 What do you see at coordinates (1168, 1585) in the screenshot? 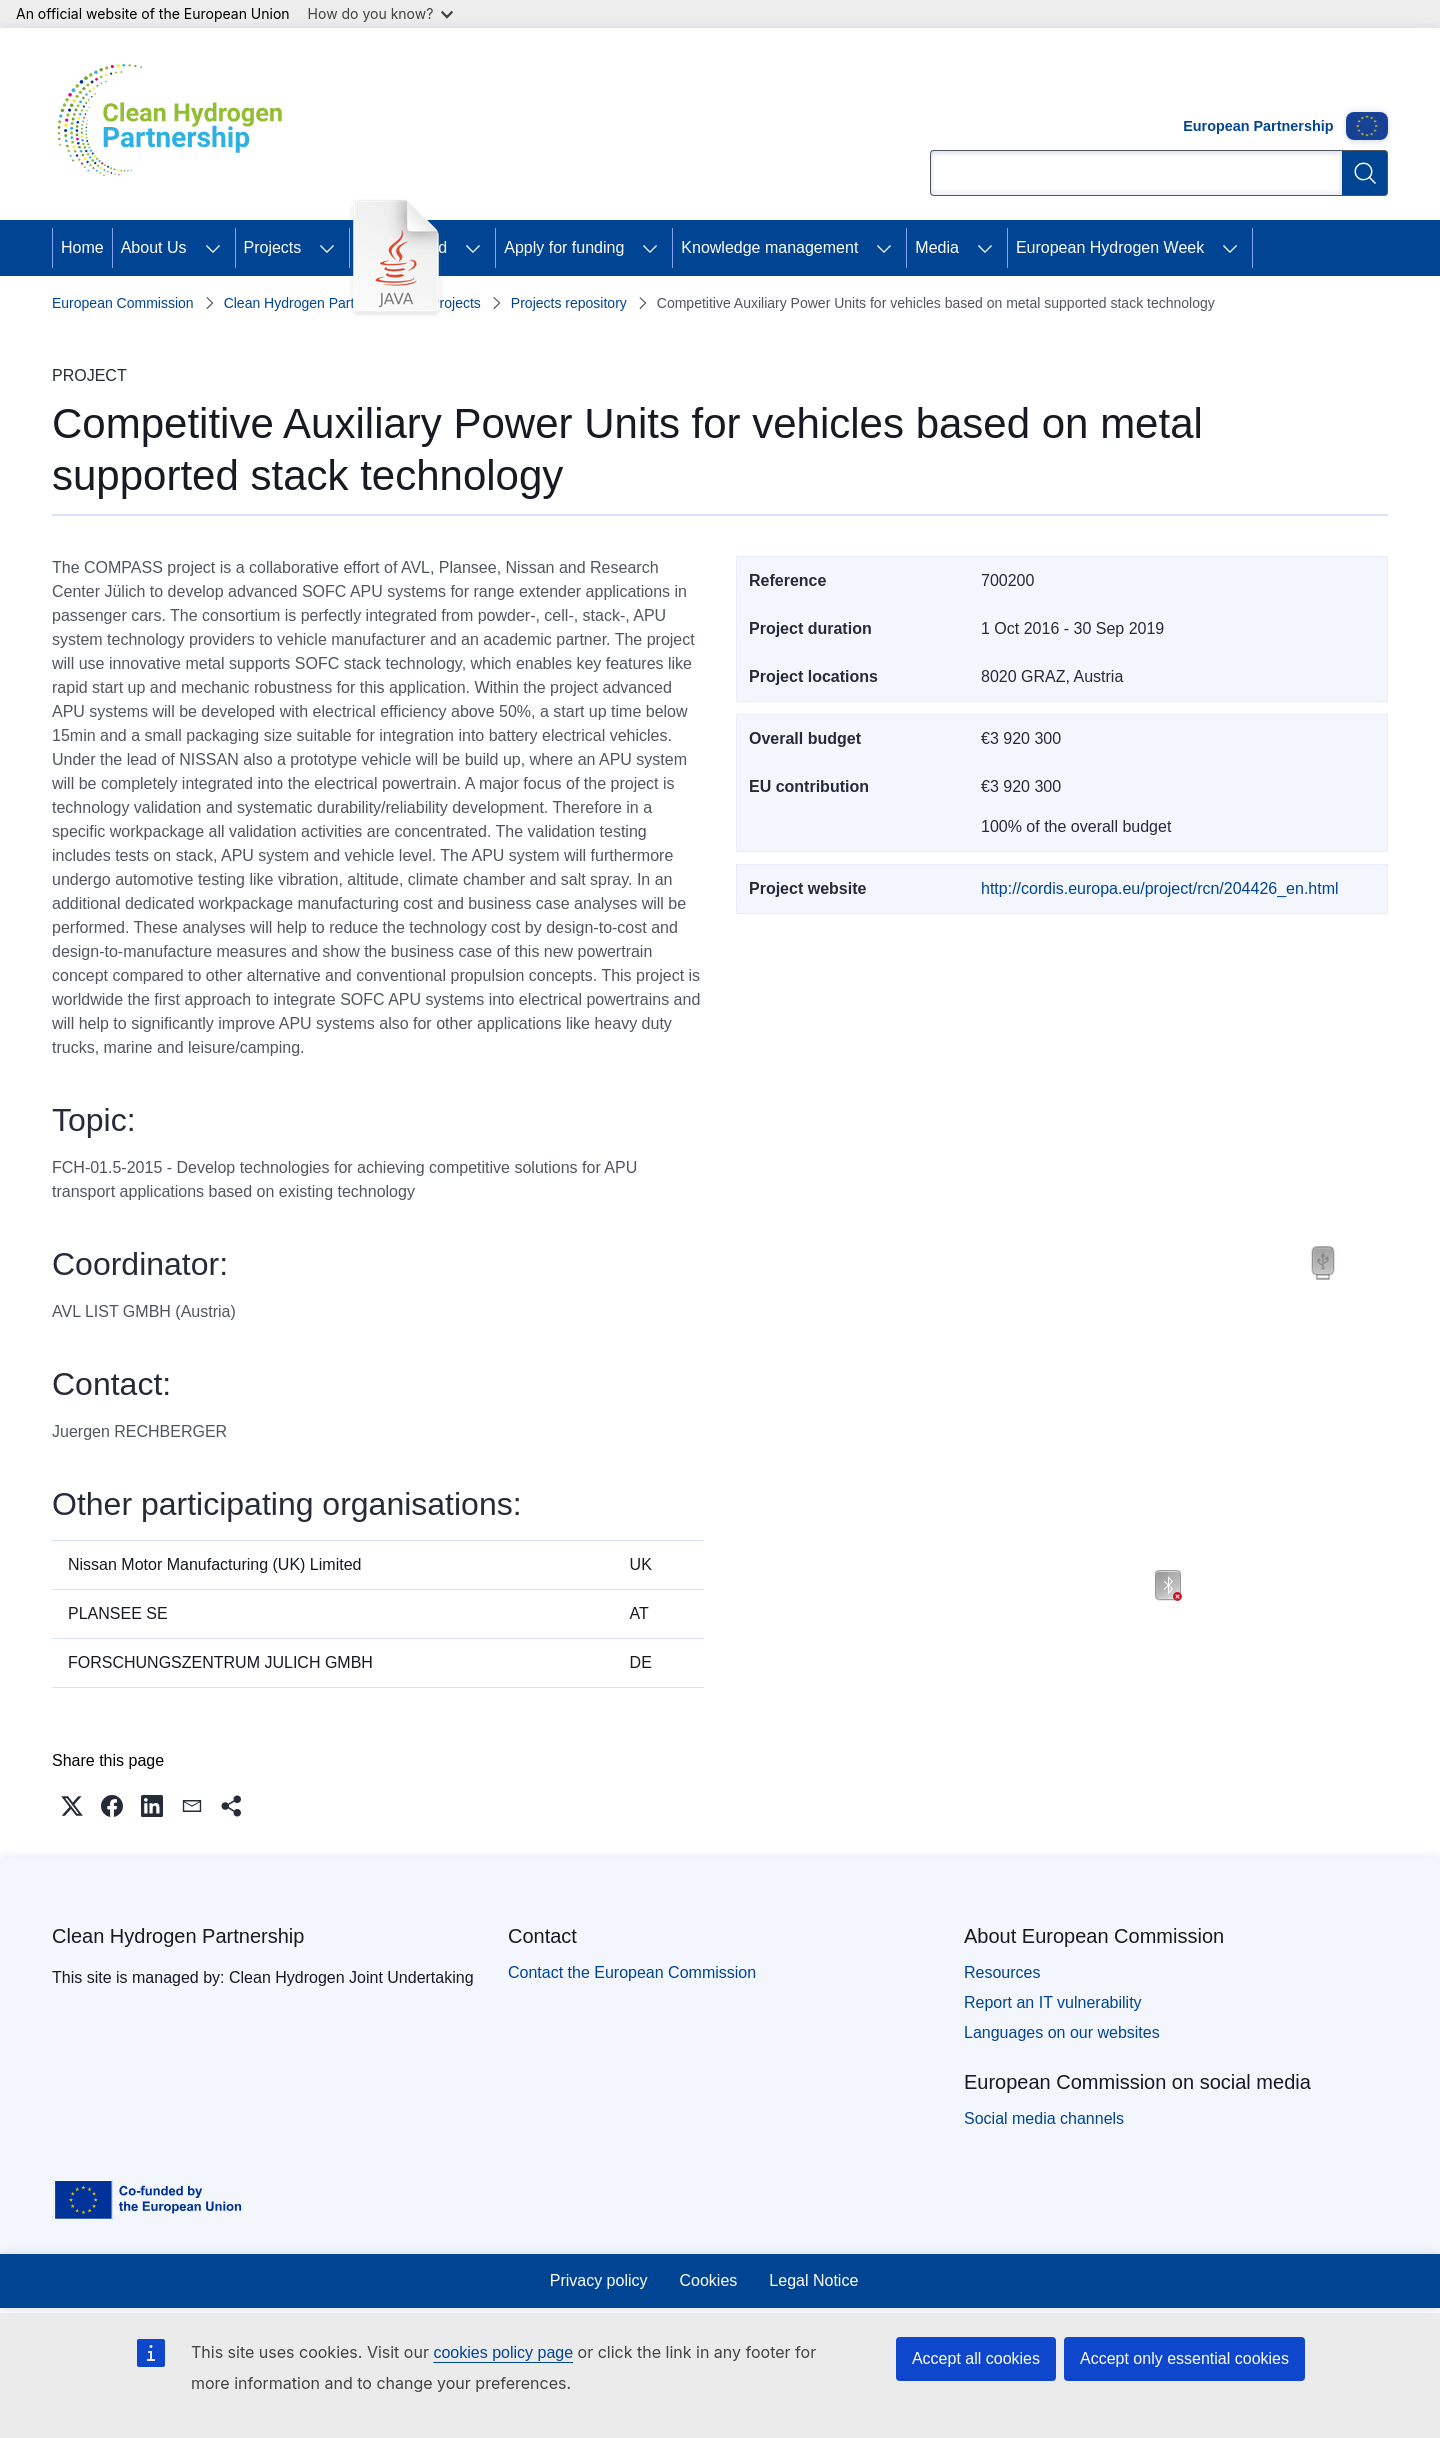
I see `bluetooth is currently disabled` at bounding box center [1168, 1585].